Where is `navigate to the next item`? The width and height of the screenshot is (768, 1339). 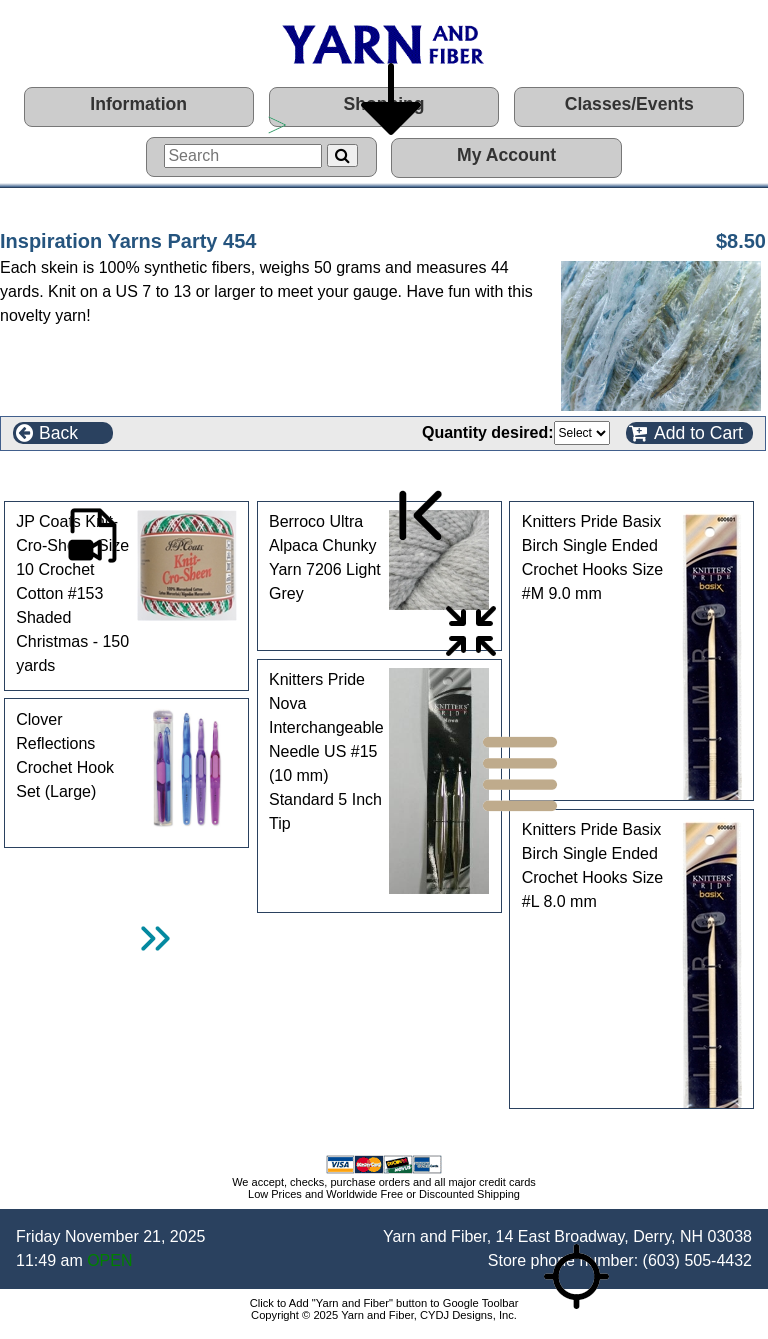
navigate to the next item is located at coordinates (276, 125).